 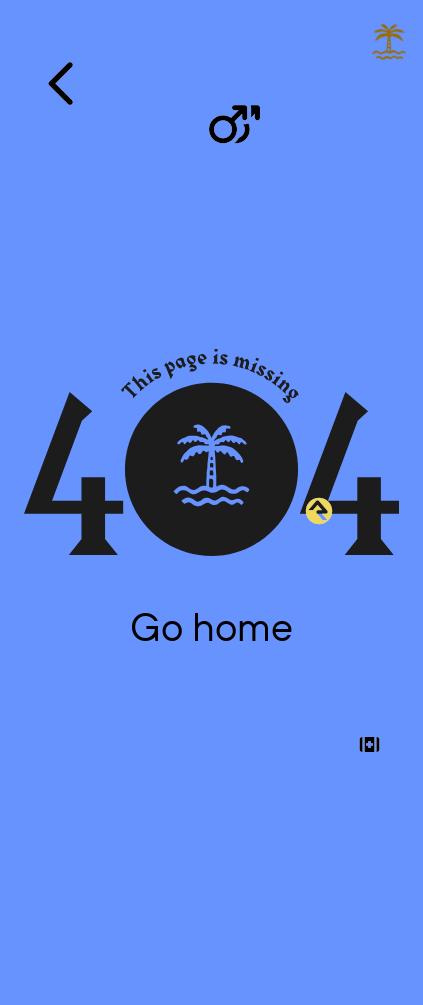 I want to click on open Rock RMS church management app, so click(x=319, y=511).